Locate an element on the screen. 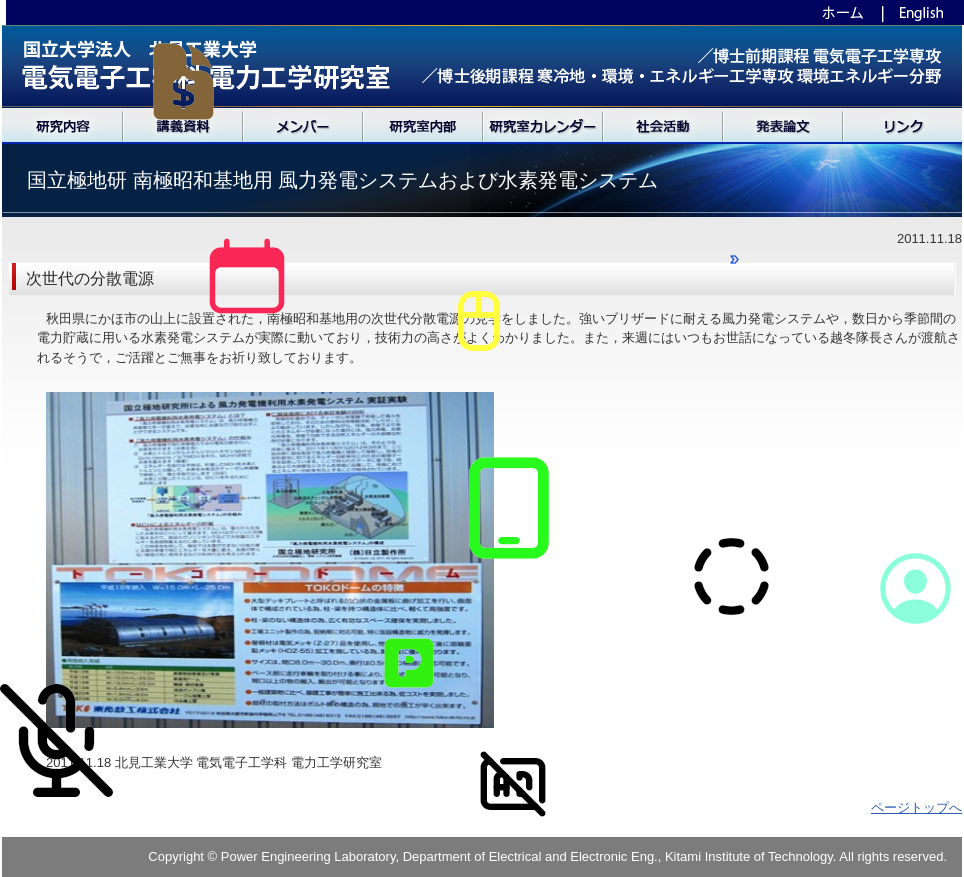 Image resolution: width=964 pixels, height=877 pixels. mute your microphone is located at coordinates (56, 740).